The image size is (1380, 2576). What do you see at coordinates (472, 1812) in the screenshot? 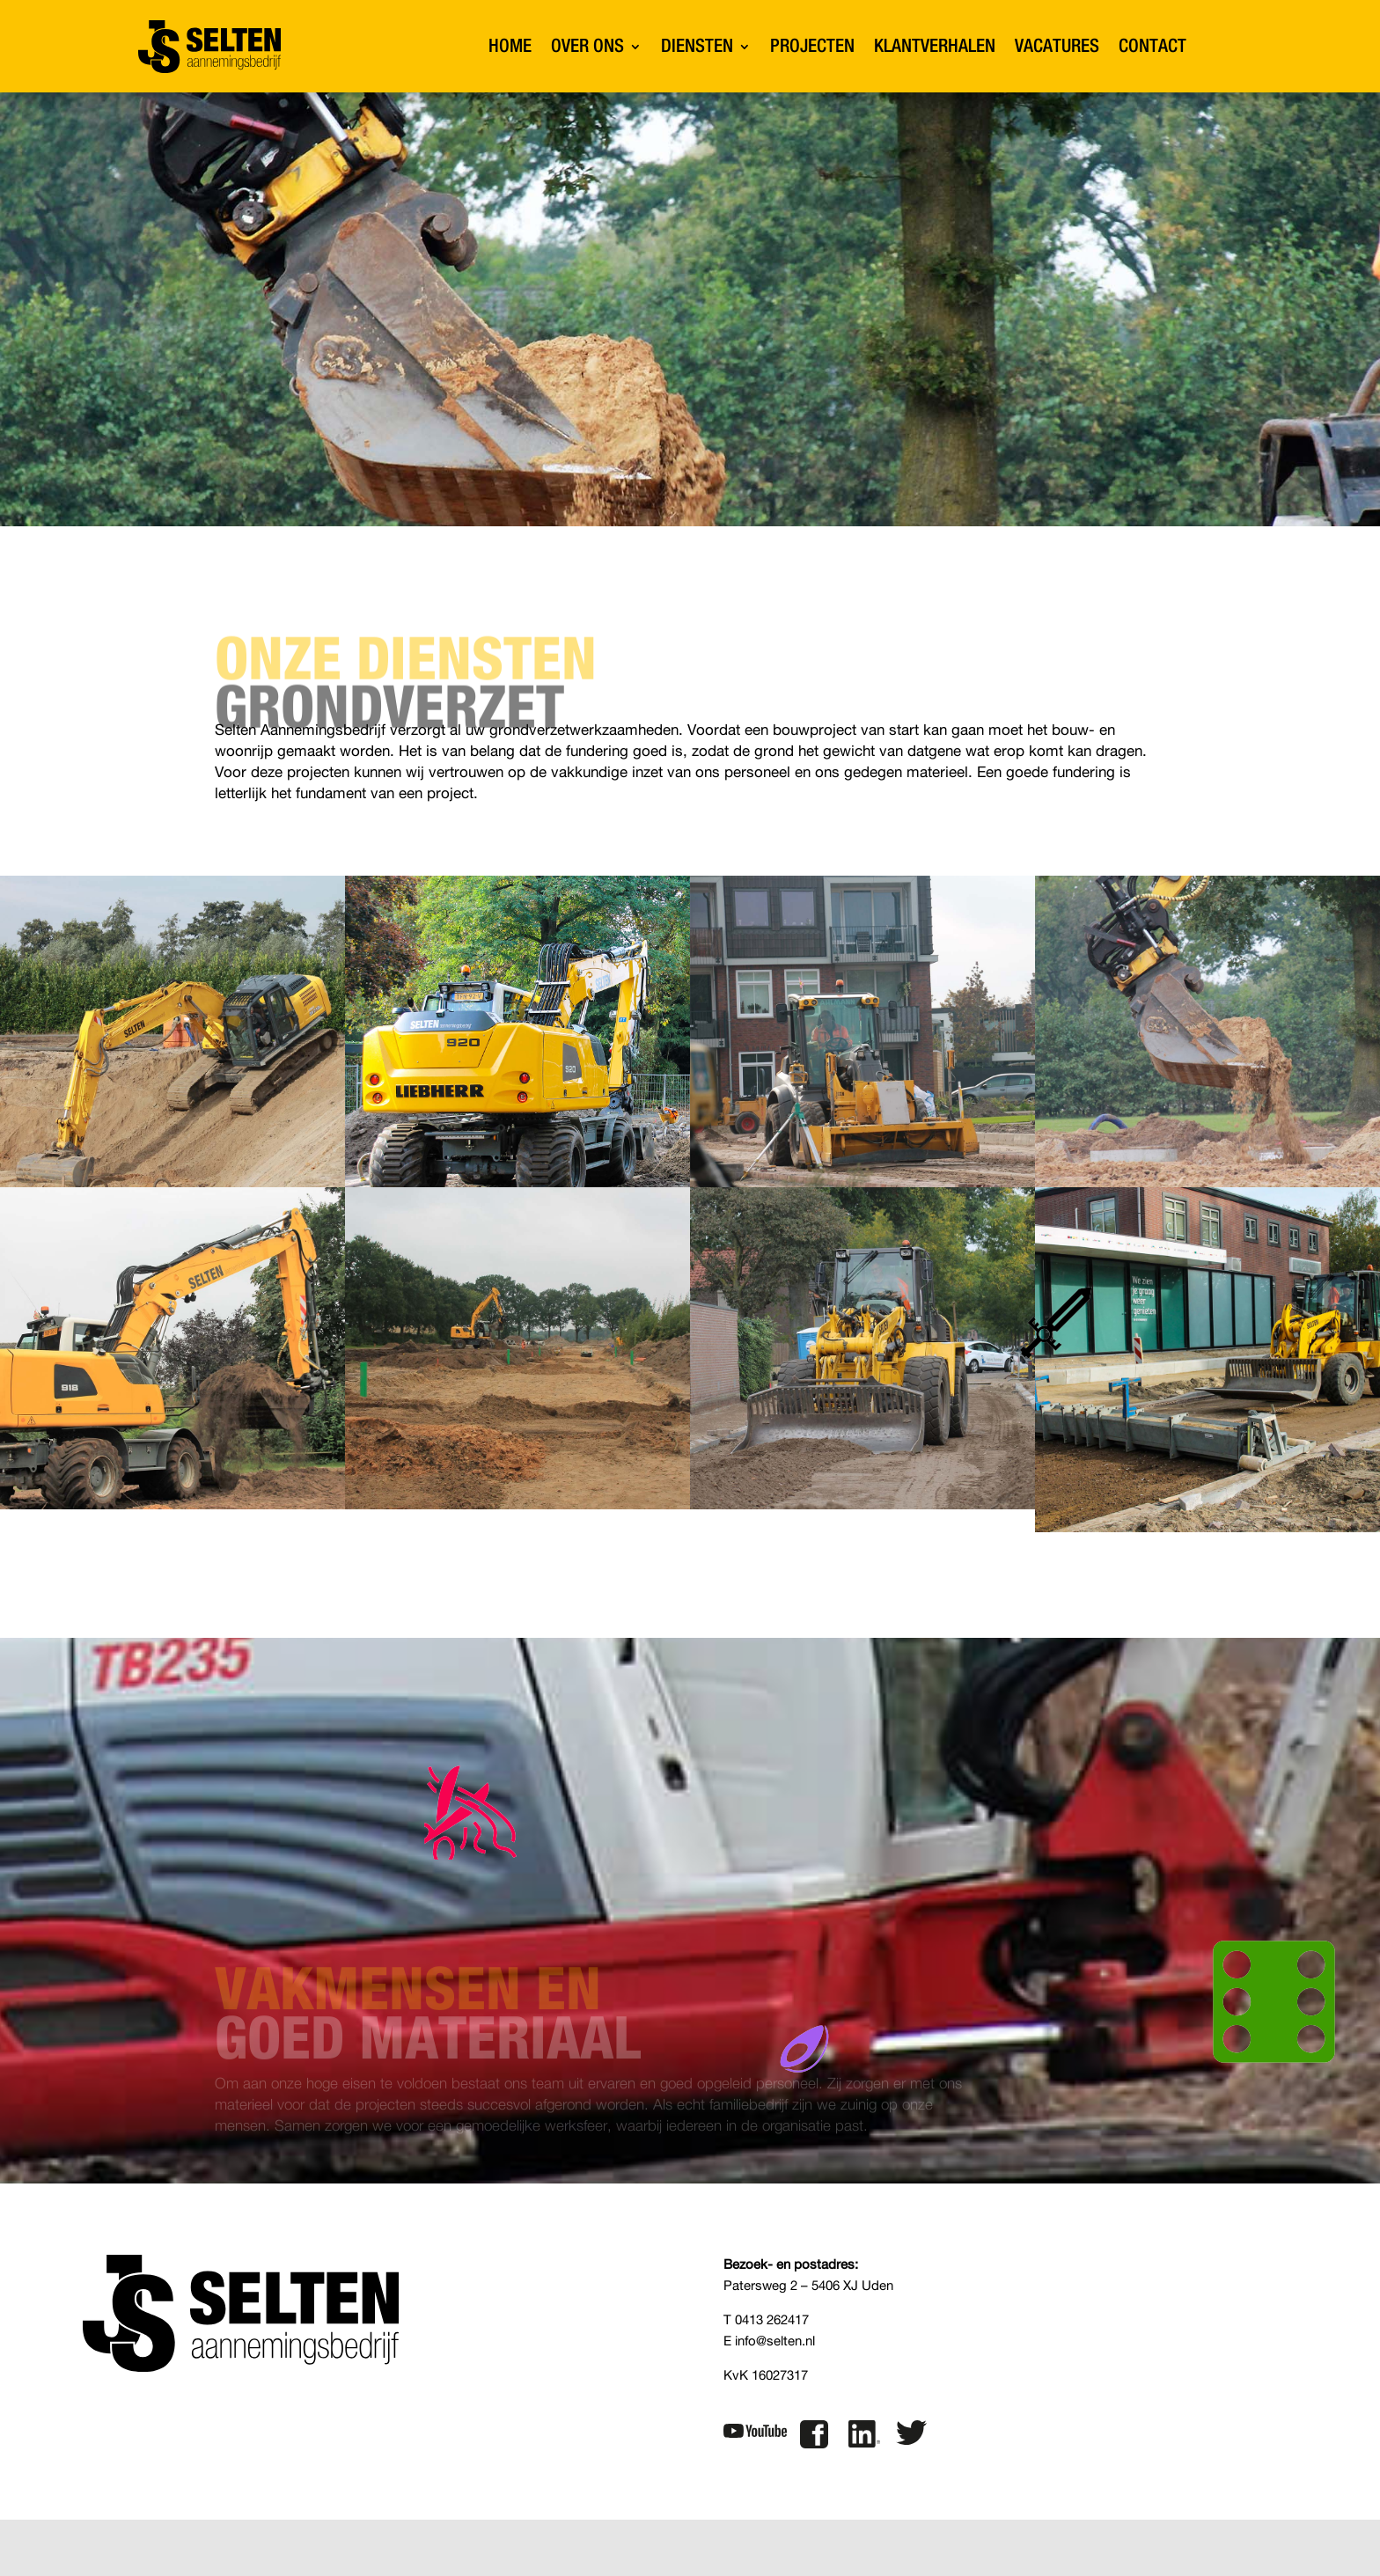
I see `cut or trim hair` at bounding box center [472, 1812].